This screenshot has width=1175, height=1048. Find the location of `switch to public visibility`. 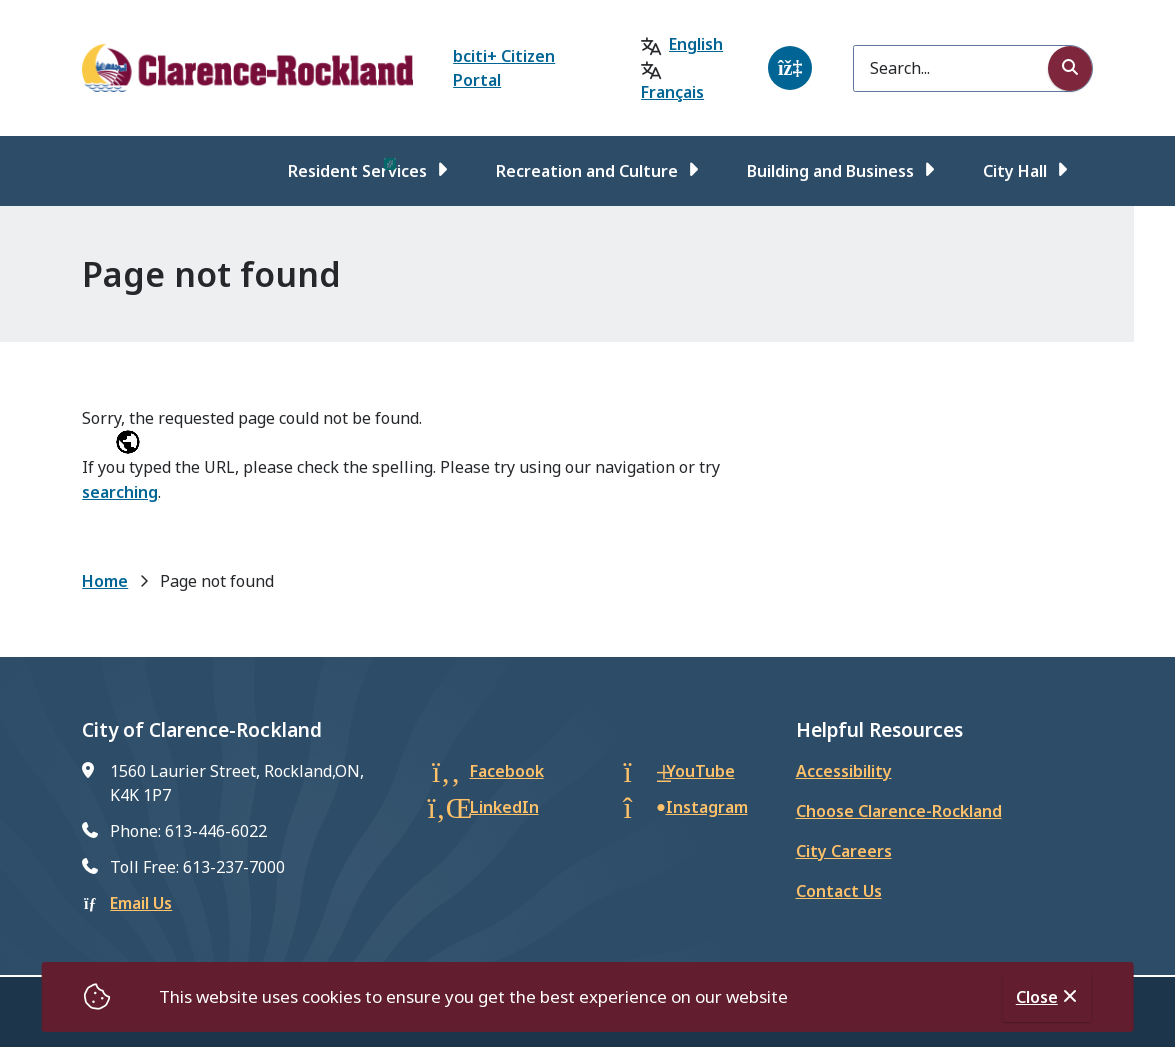

switch to public visibility is located at coordinates (128, 442).